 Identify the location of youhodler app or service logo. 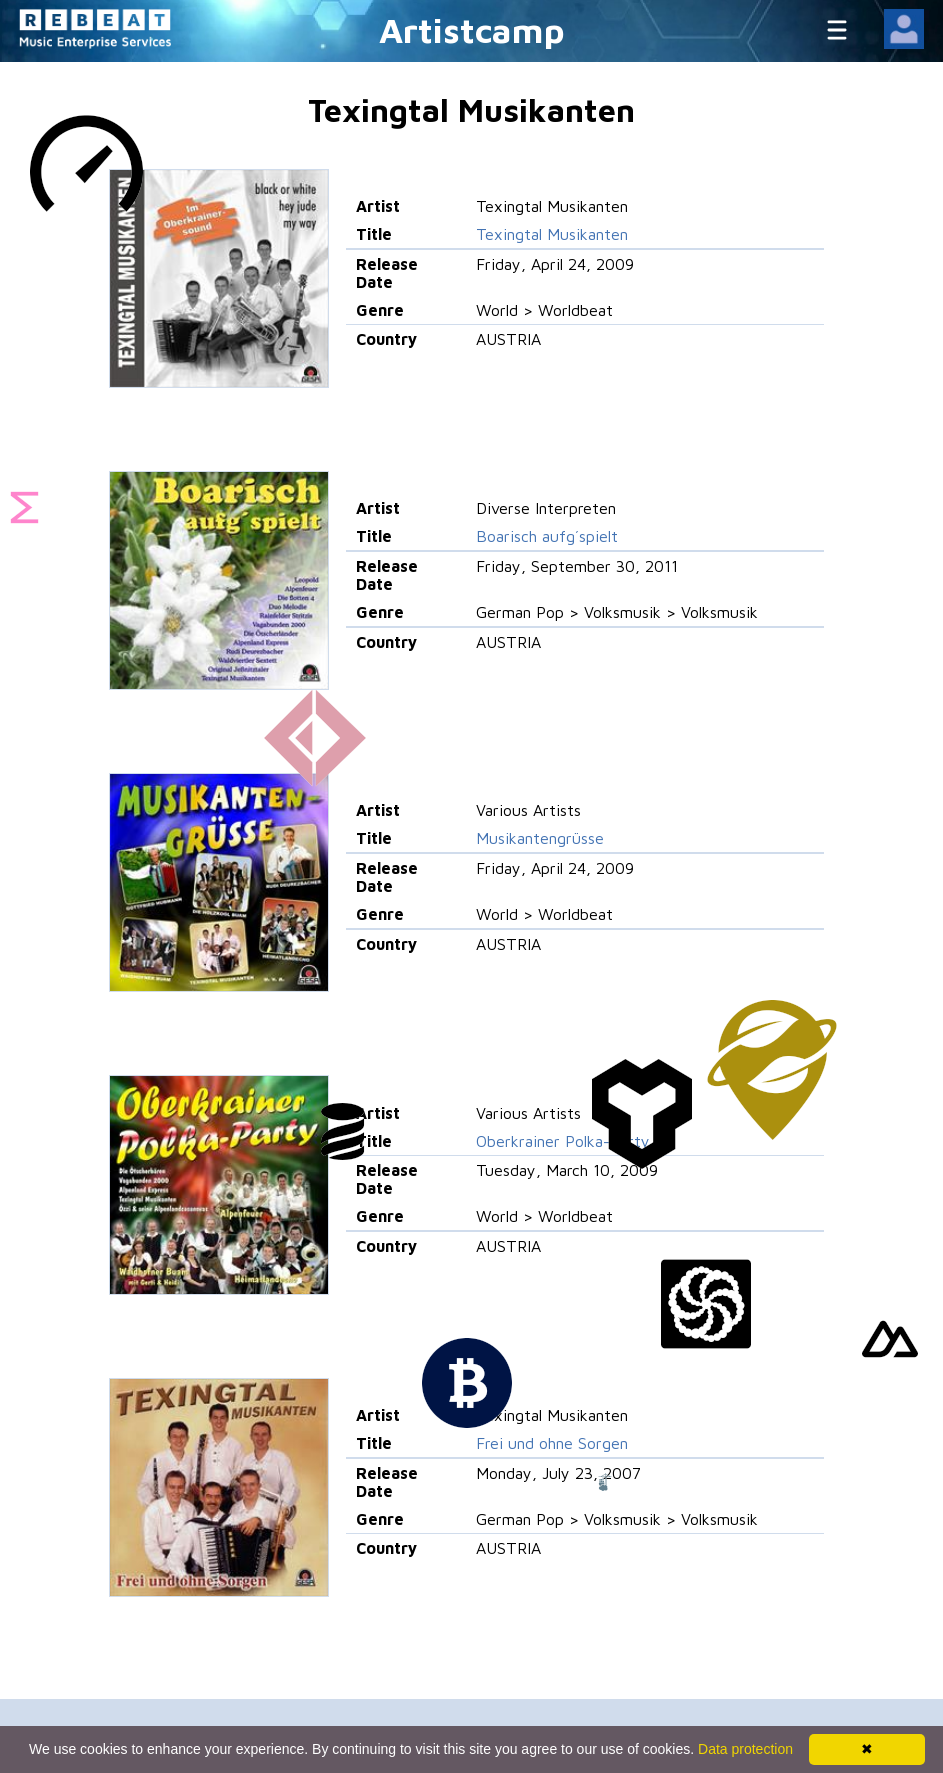
(642, 1114).